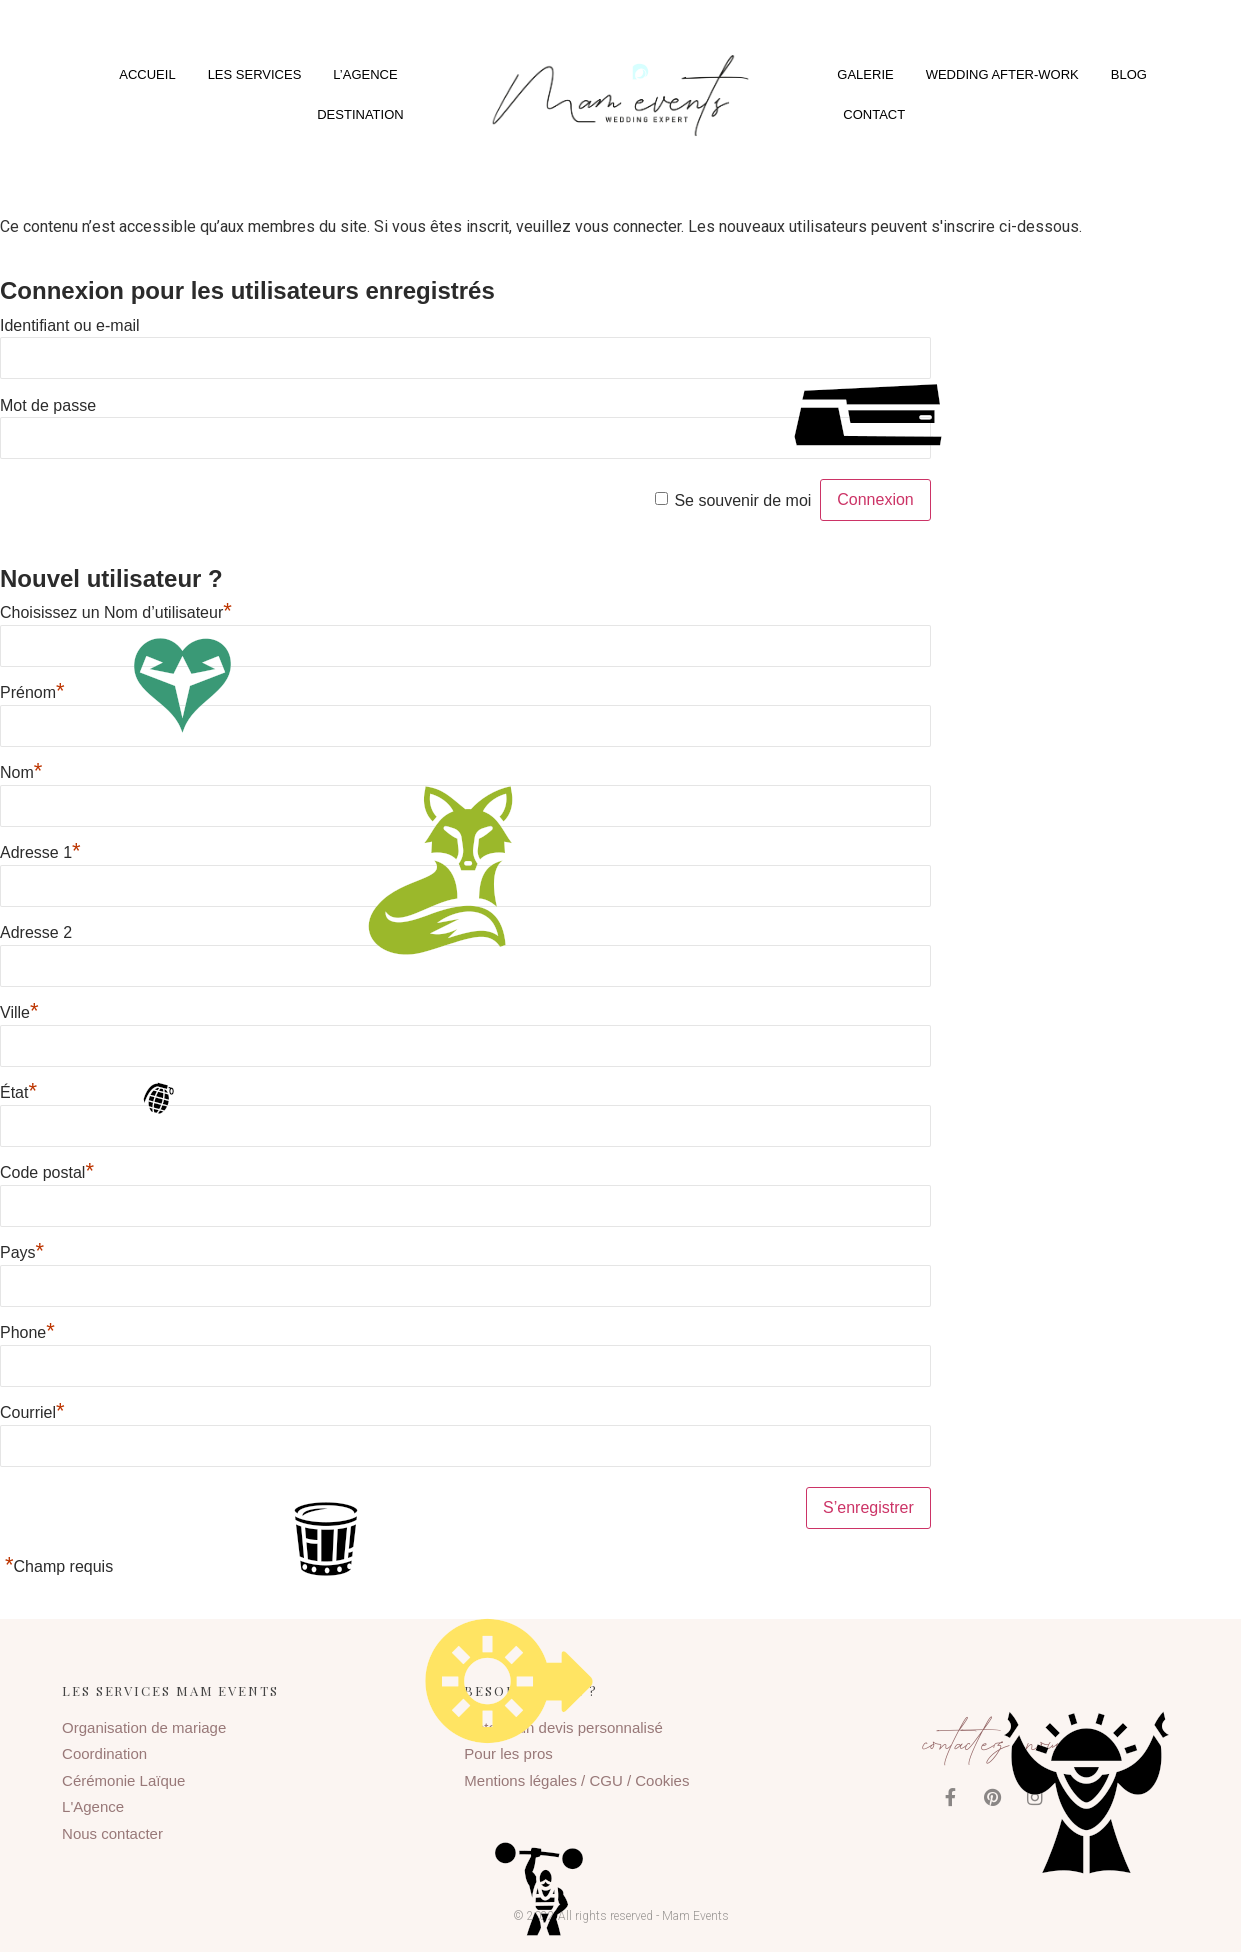  I want to click on fox character or avatar icon, so click(440, 870).